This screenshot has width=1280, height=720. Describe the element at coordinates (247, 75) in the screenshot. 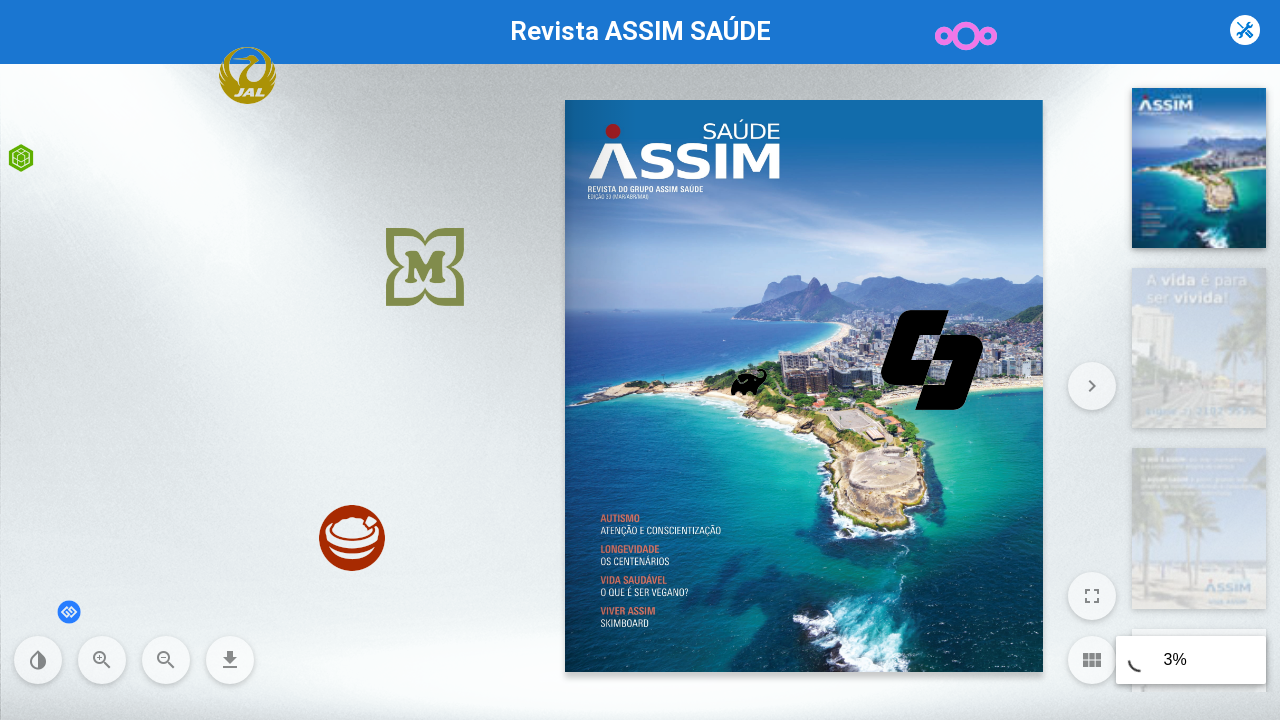

I see `Japan Airlines company logo` at that location.